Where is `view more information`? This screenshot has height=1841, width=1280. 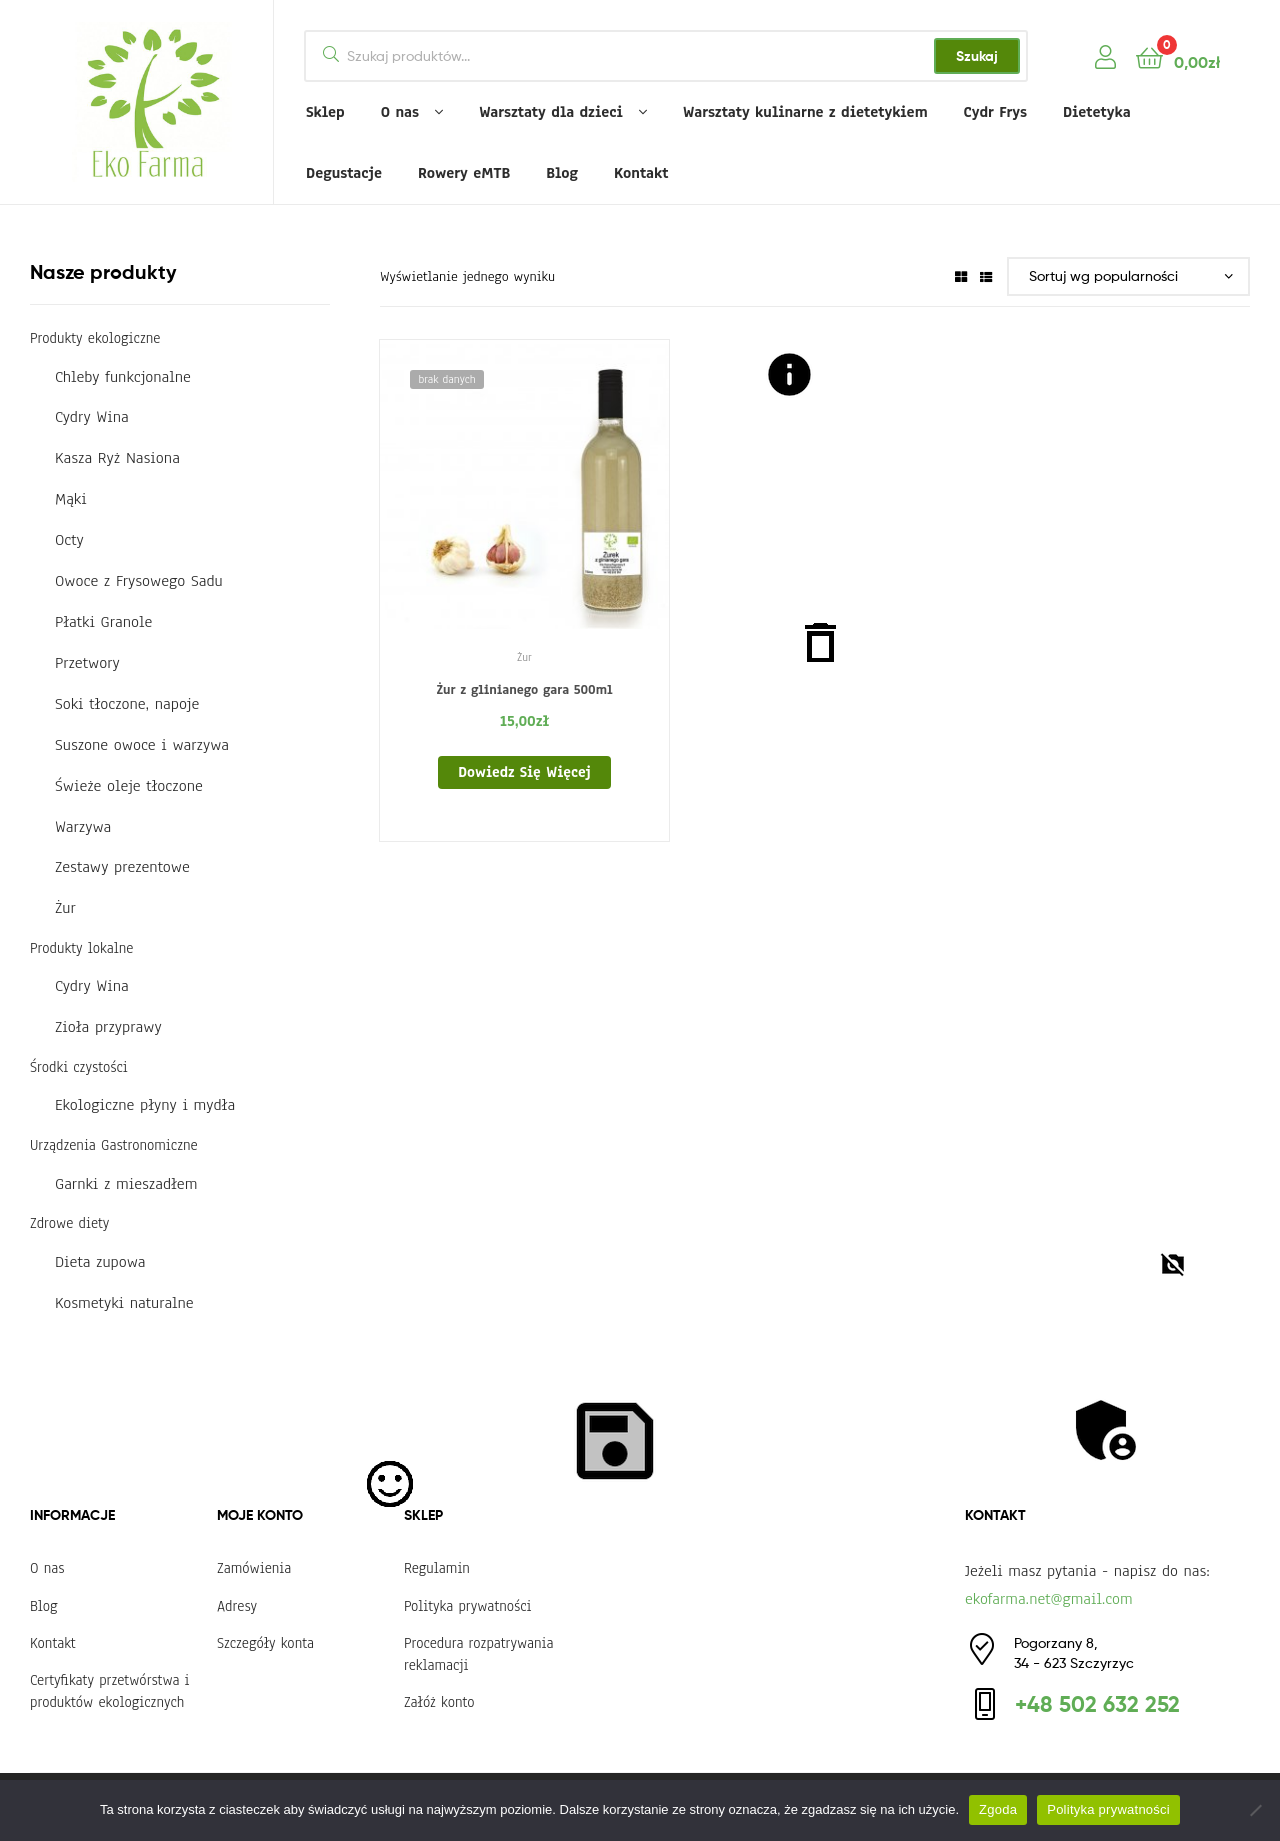
view more information is located at coordinates (789, 374).